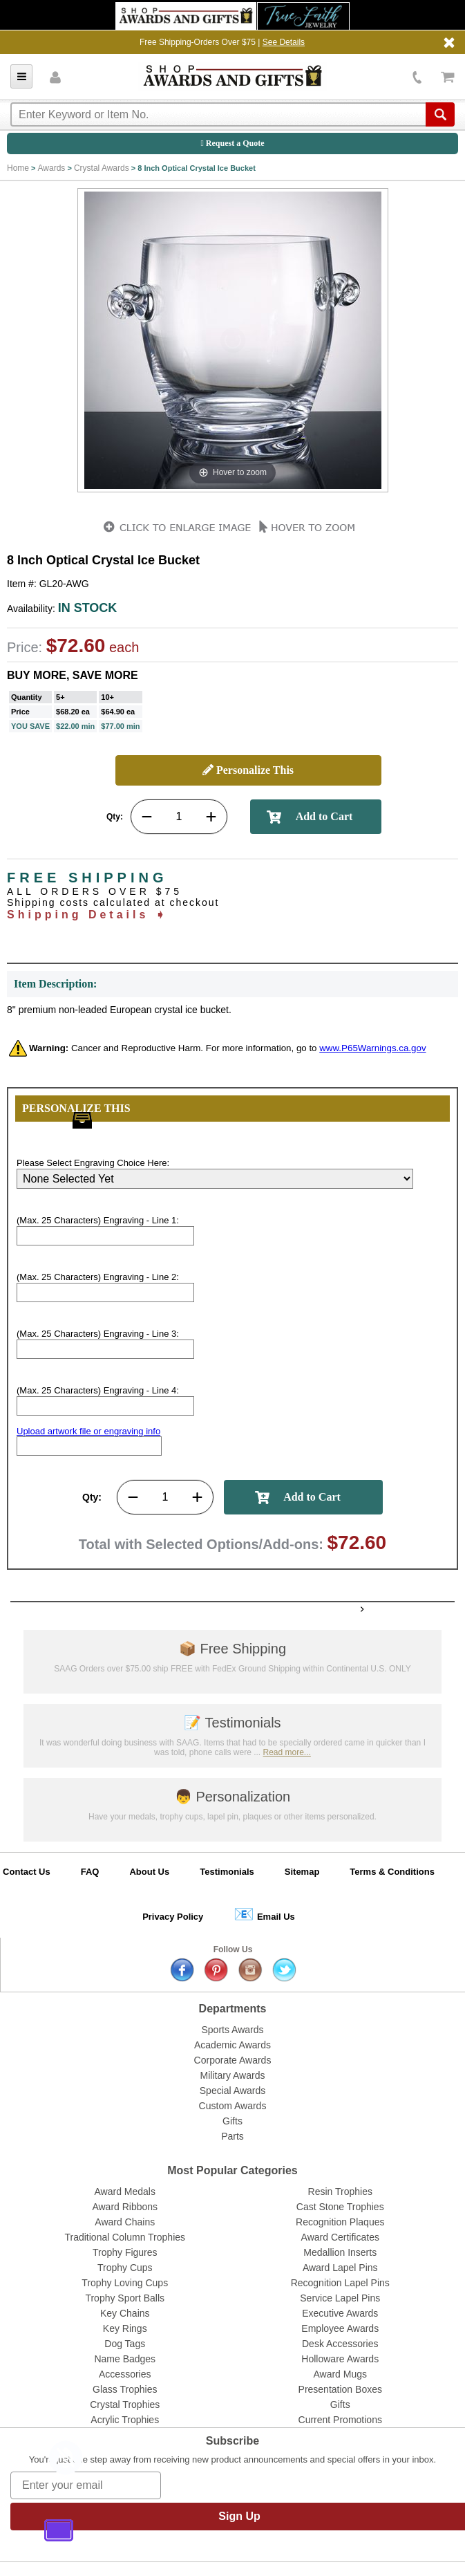 This screenshot has height=2576, width=465. Describe the element at coordinates (66, 2458) in the screenshot. I see `notifications are currently muted or disabled` at that location.